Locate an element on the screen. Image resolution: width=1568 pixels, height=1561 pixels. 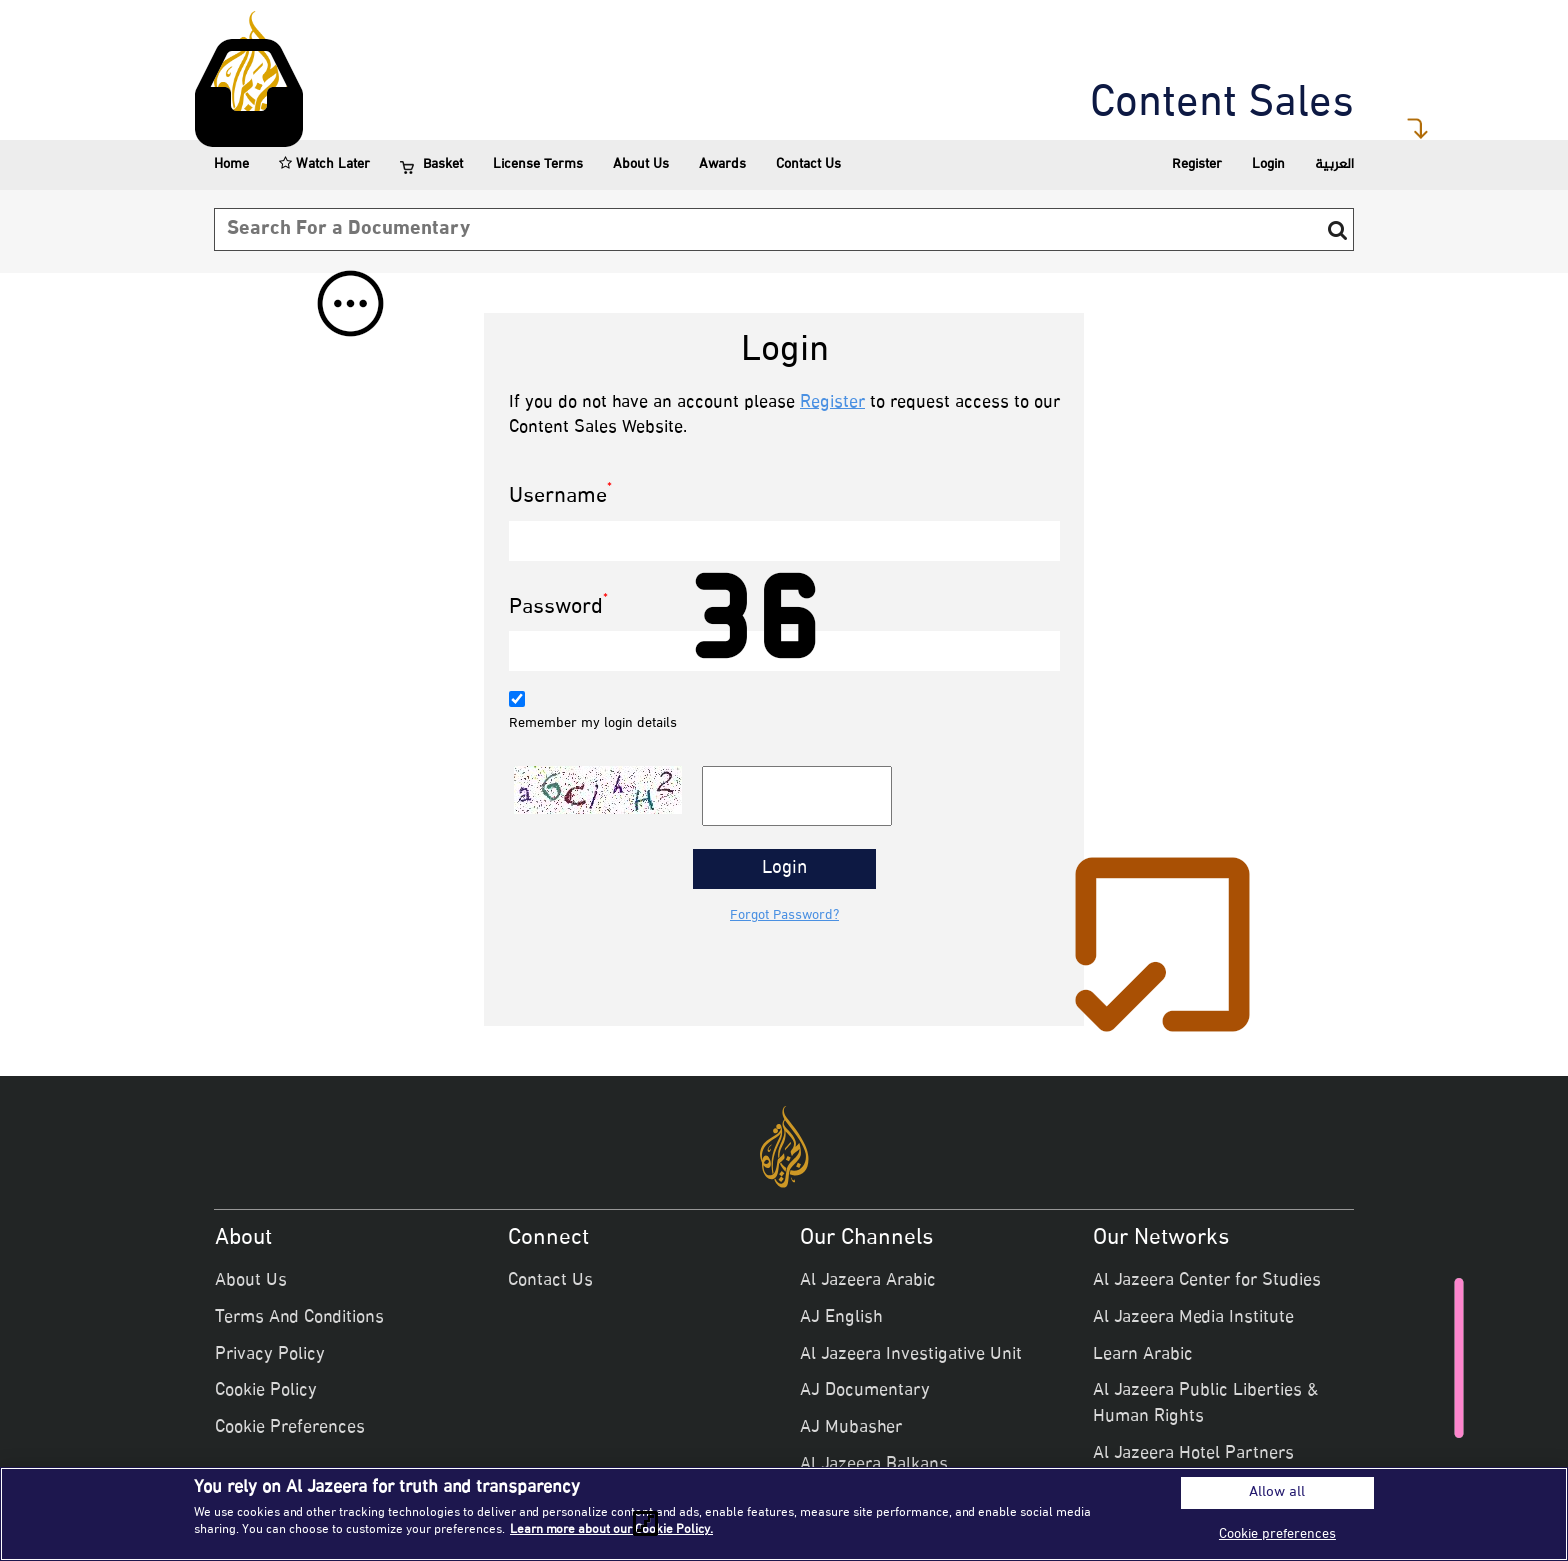
vertical divider or separator between UI elements is located at coordinates (1459, 1358).